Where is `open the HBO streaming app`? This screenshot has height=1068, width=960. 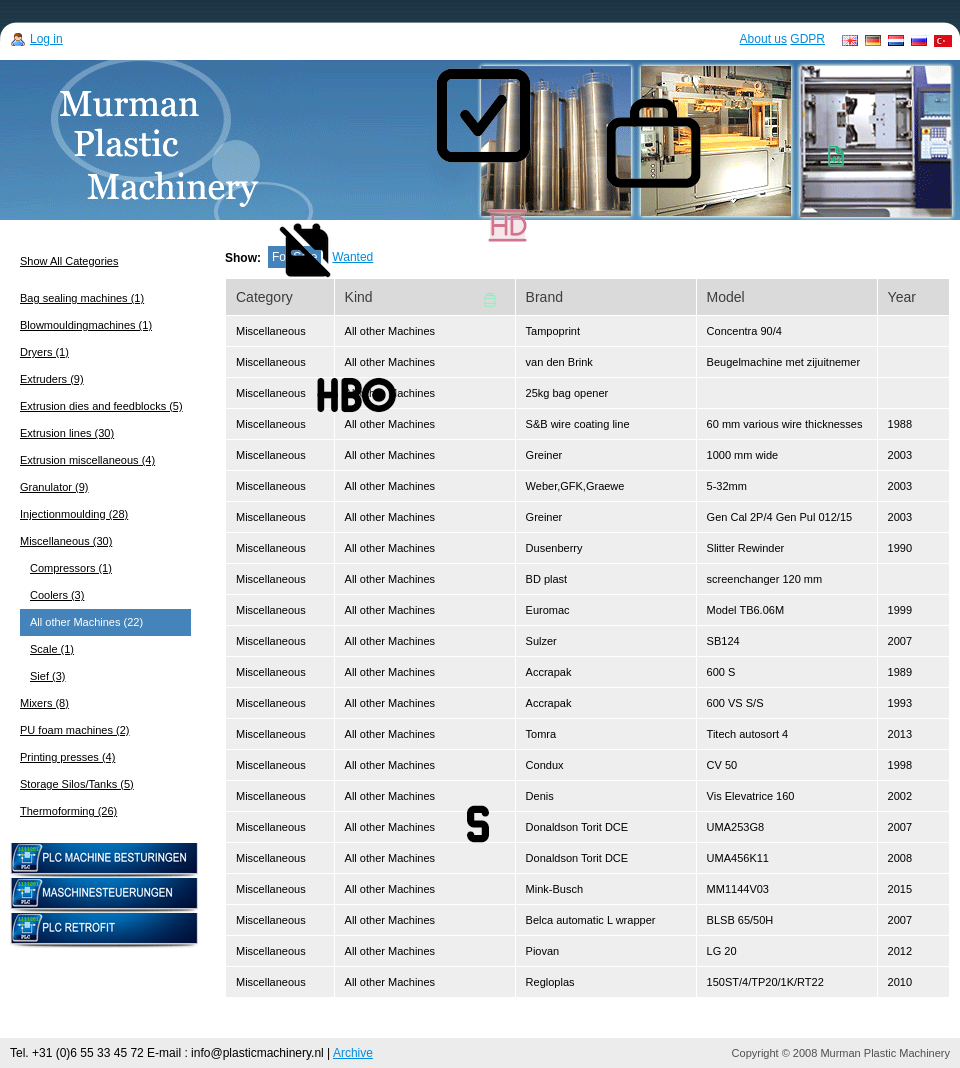 open the HBO streaming app is located at coordinates (355, 395).